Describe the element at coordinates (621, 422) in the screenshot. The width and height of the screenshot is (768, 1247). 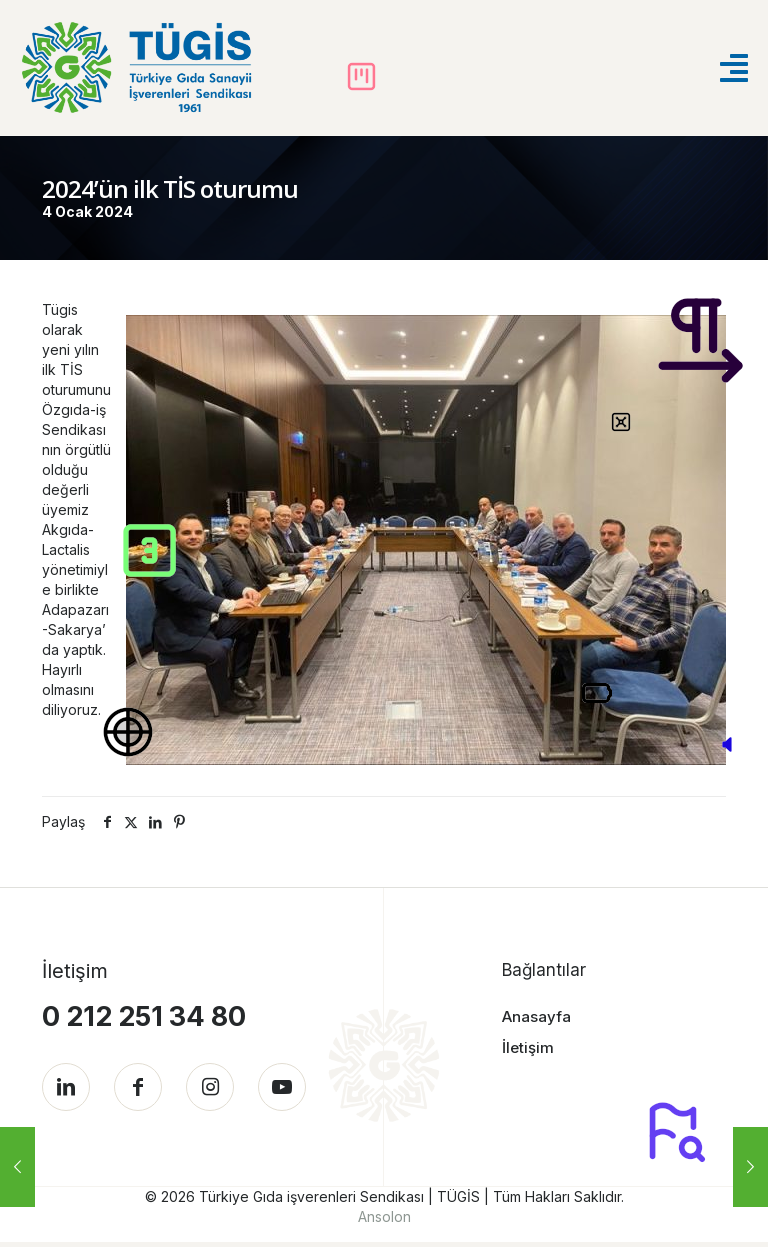
I see `access secure storage or vault` at that location.